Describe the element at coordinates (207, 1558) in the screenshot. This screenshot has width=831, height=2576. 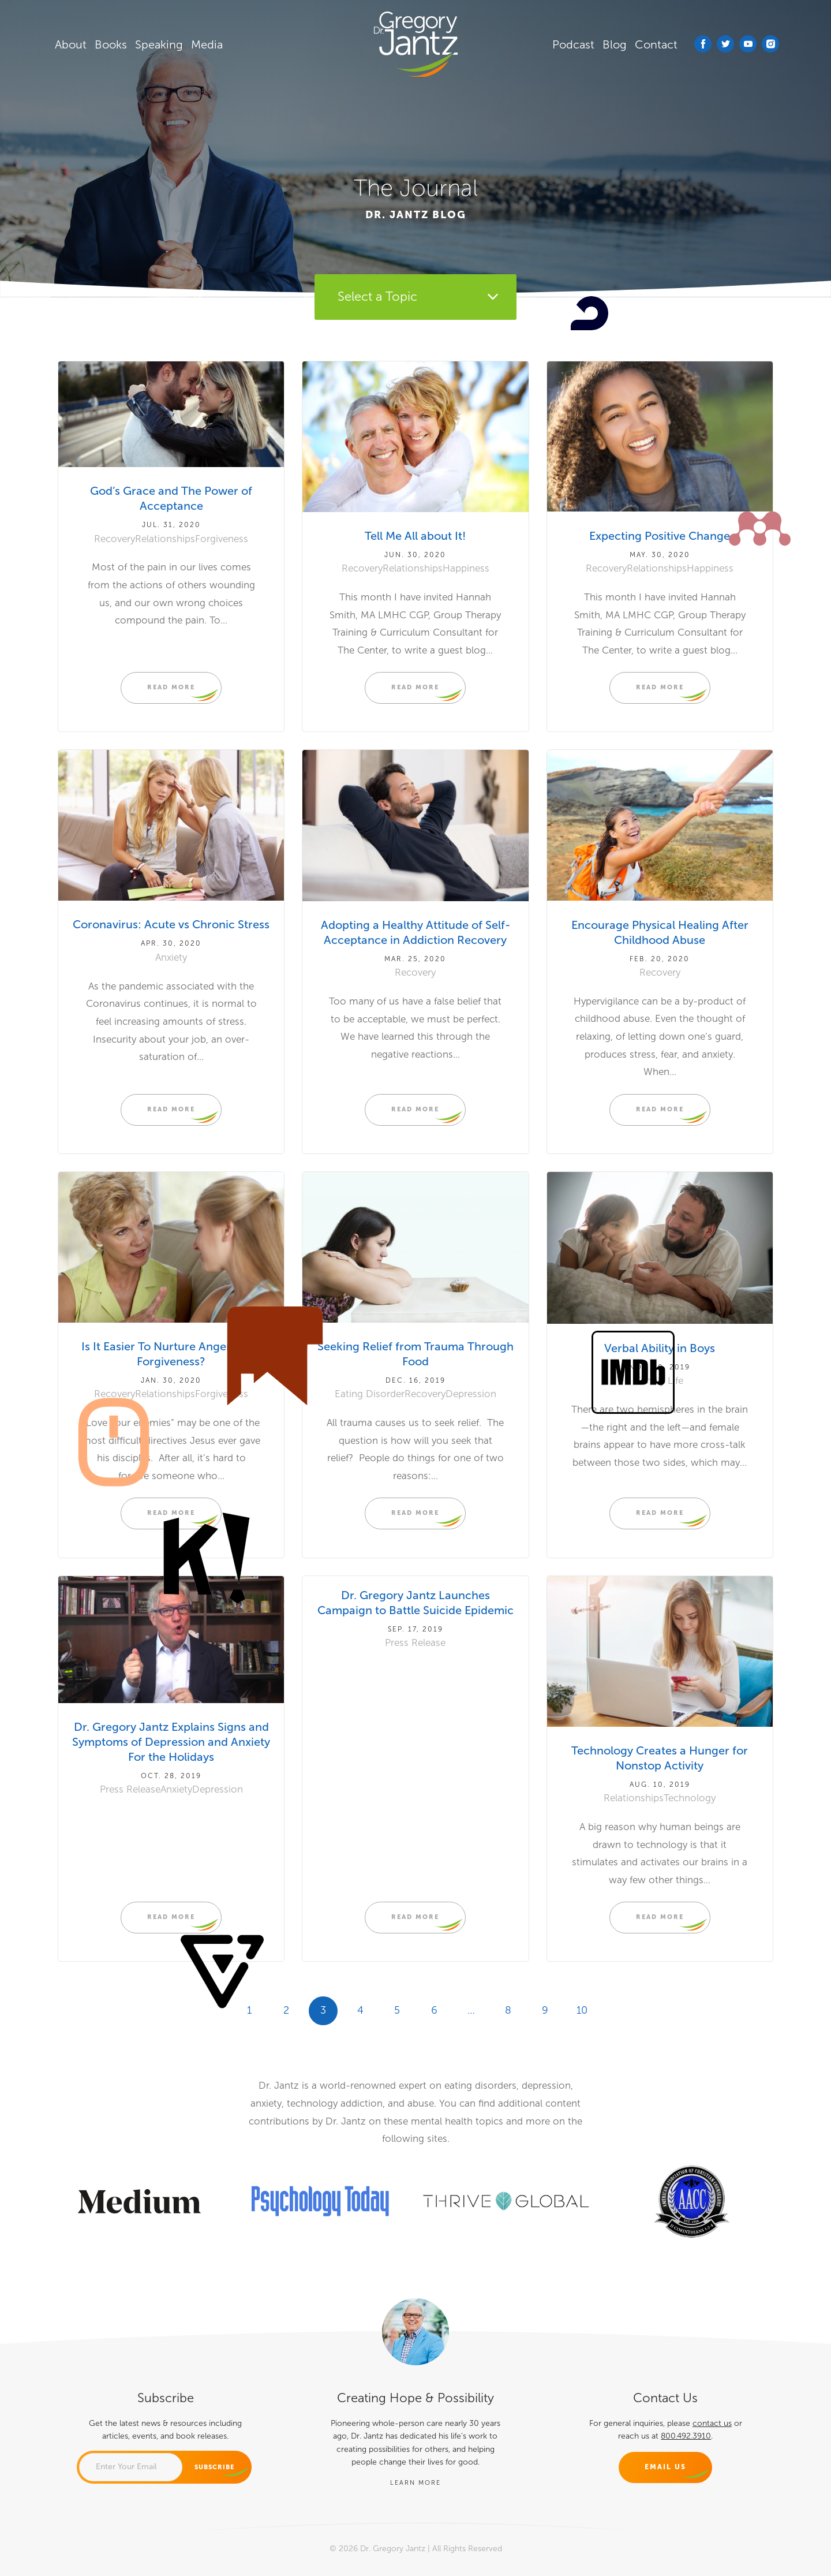
I see `open Kahoot! app` at that location.